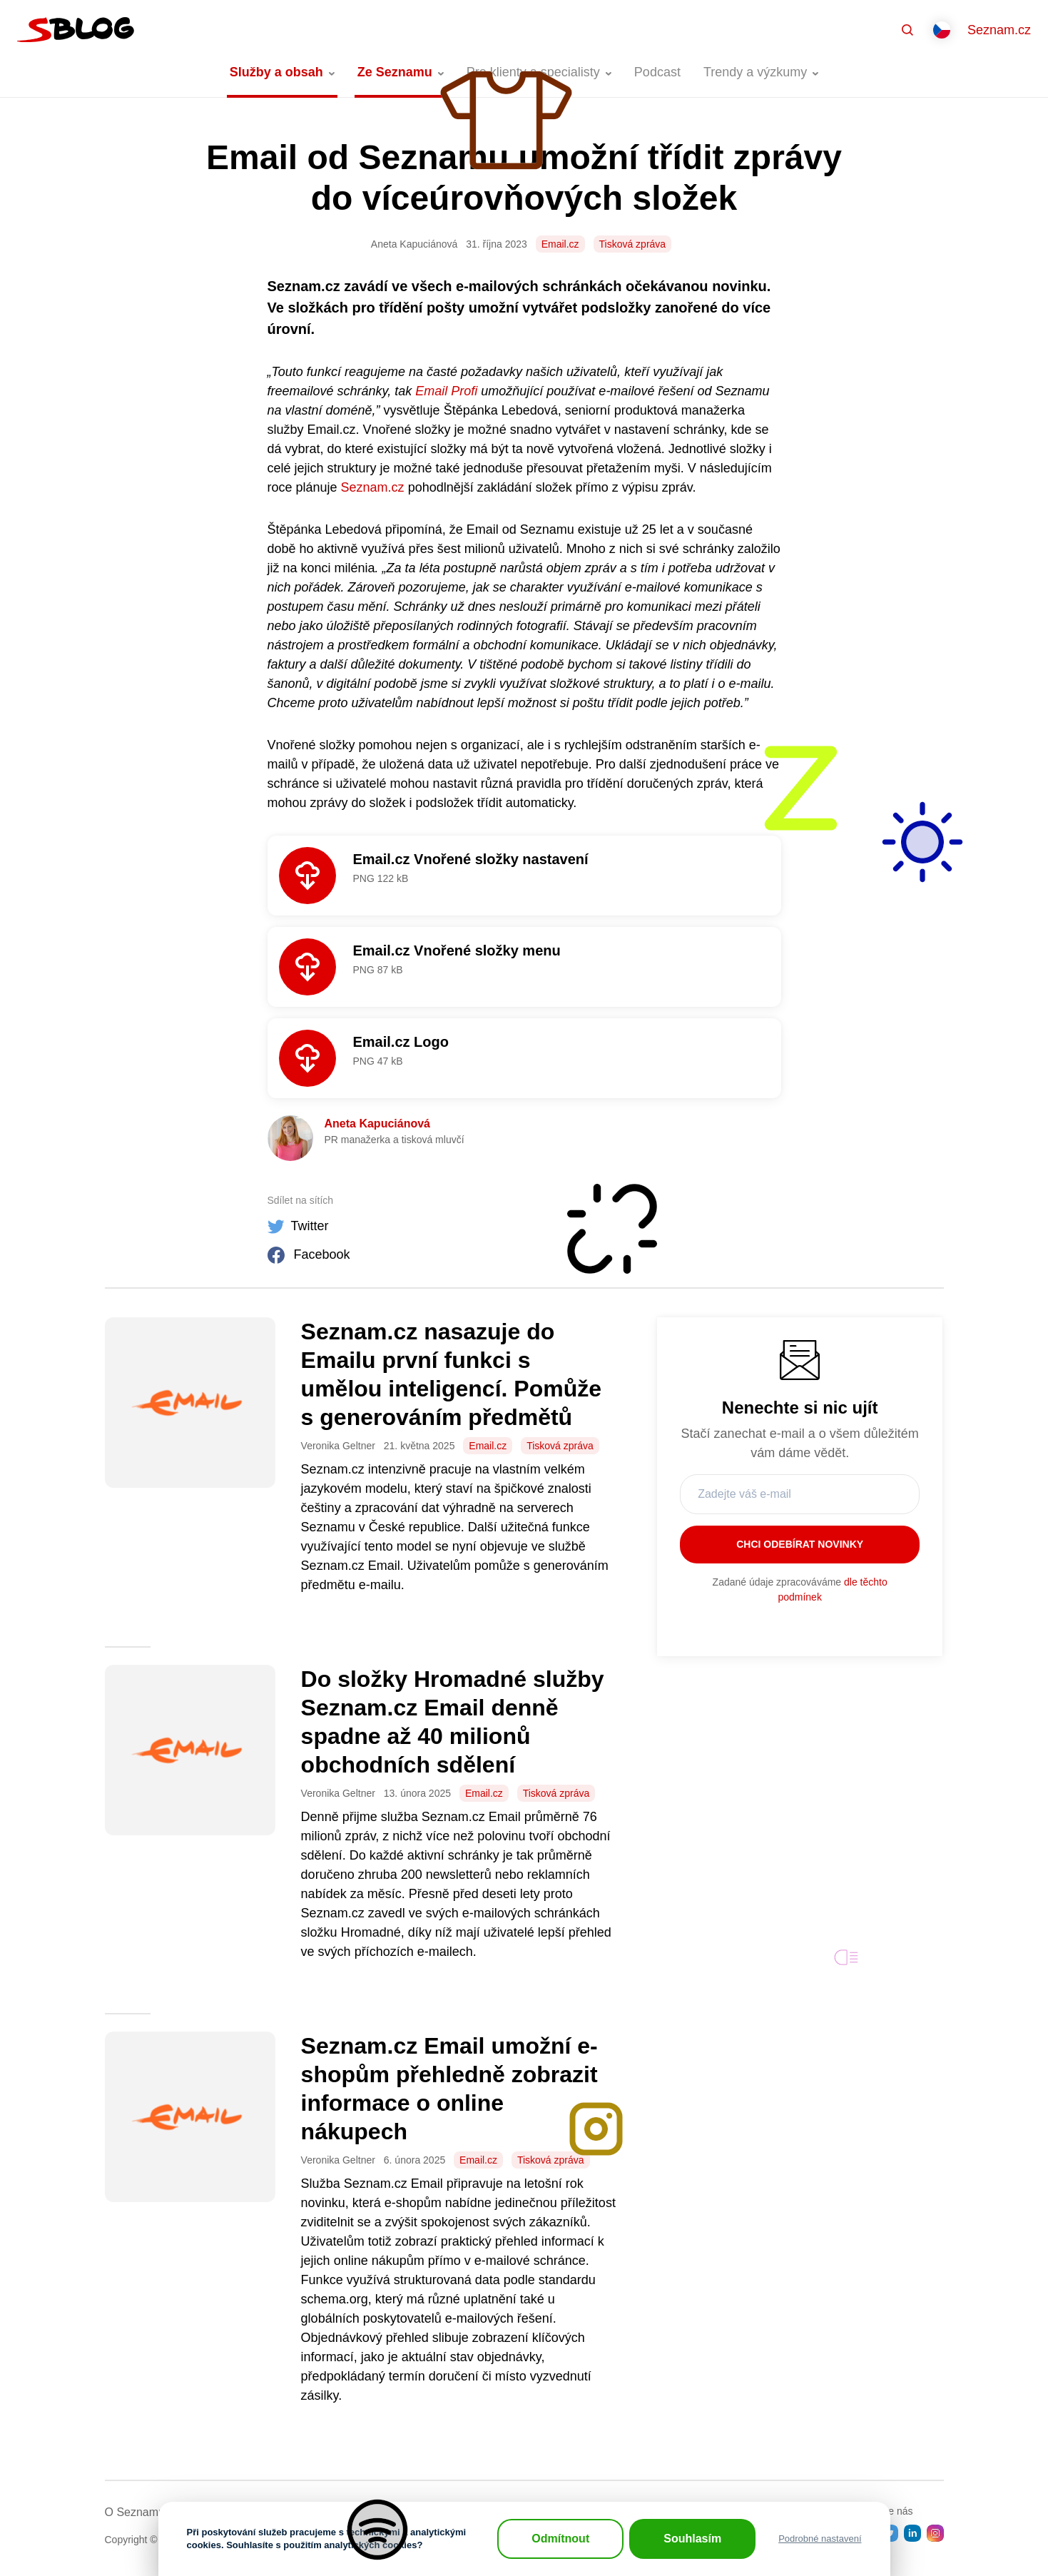  I want to click on browse clothing or apparel category, so click(506, 120).